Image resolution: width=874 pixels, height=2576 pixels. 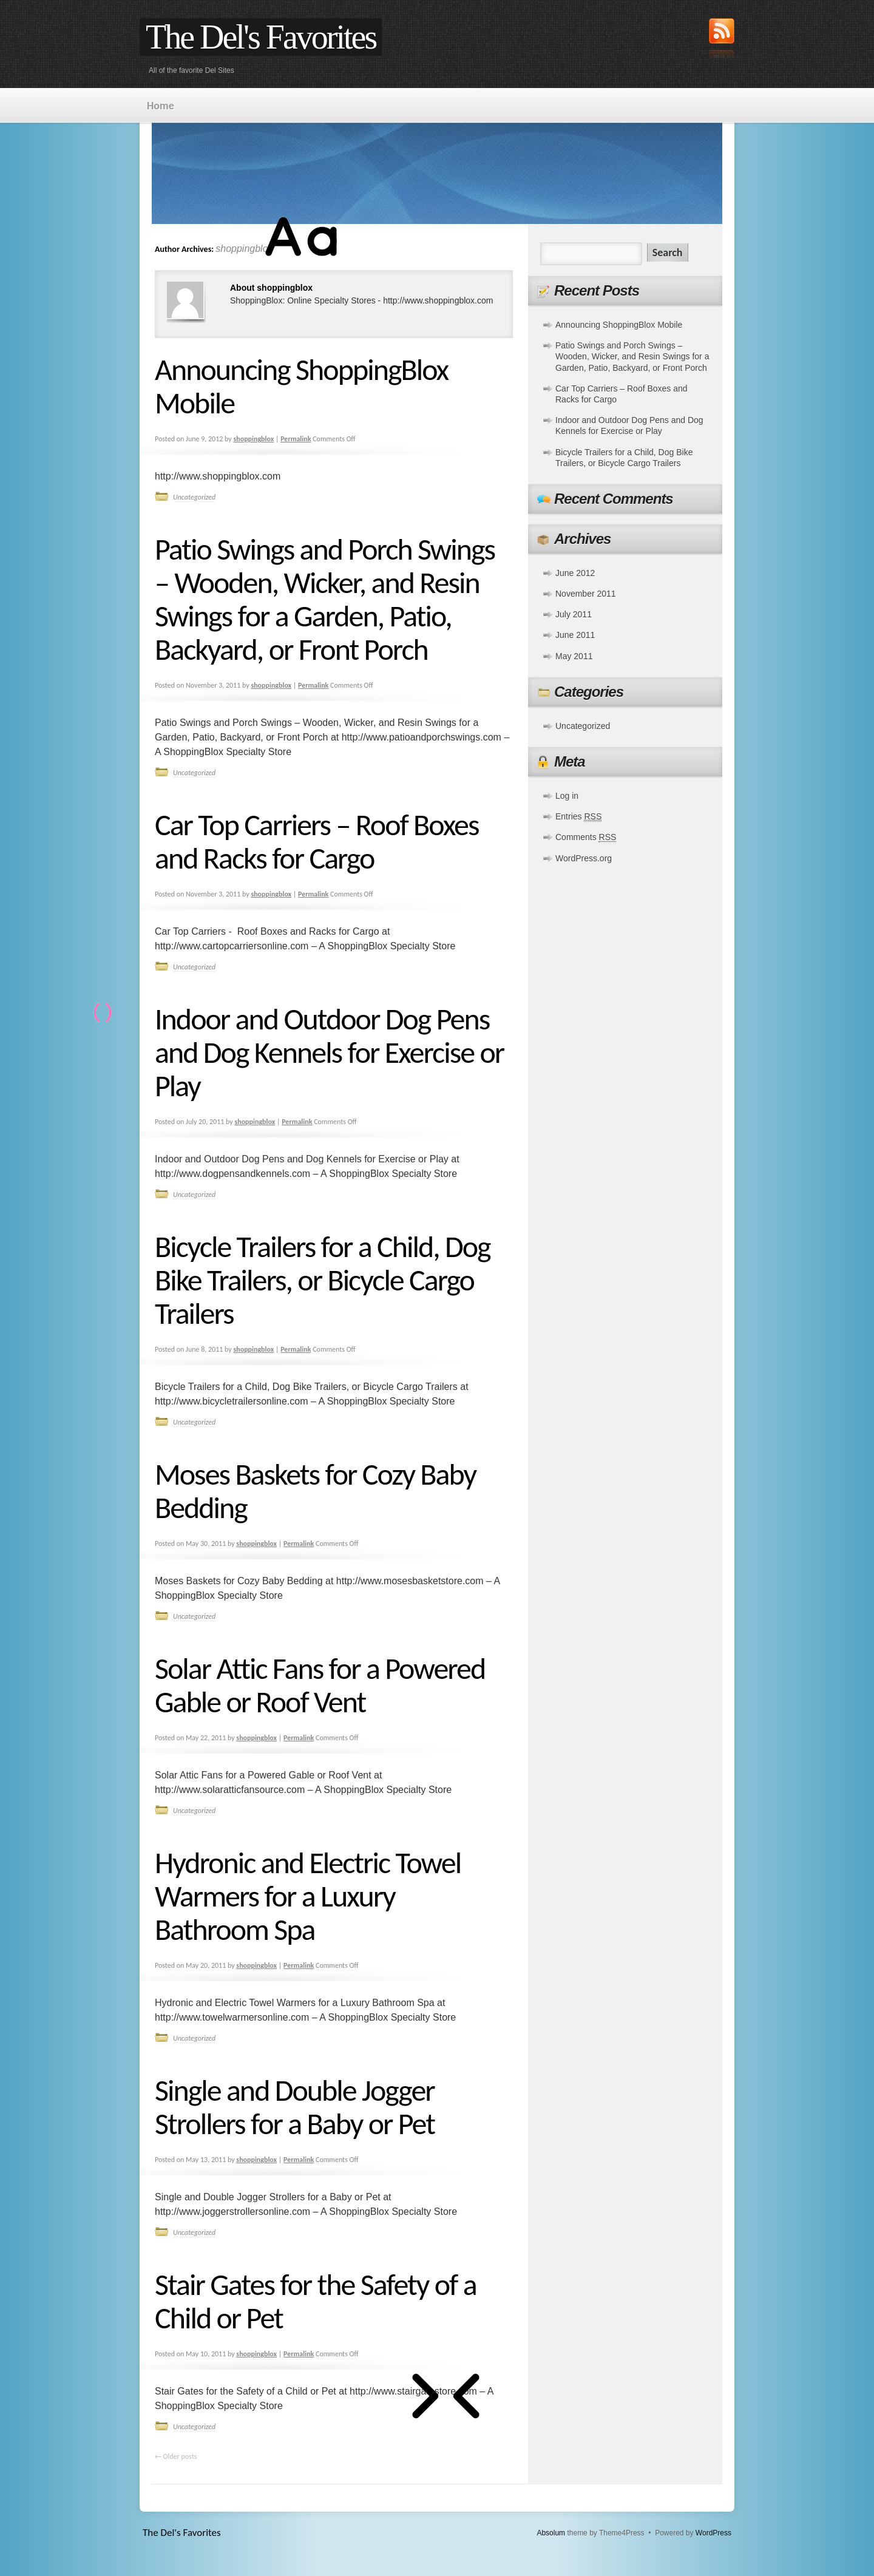 What do you see at coordinates (301, 240) in the screenshot?
I see `toggle case-sensitive search matching` at bounding box center [301, 240].